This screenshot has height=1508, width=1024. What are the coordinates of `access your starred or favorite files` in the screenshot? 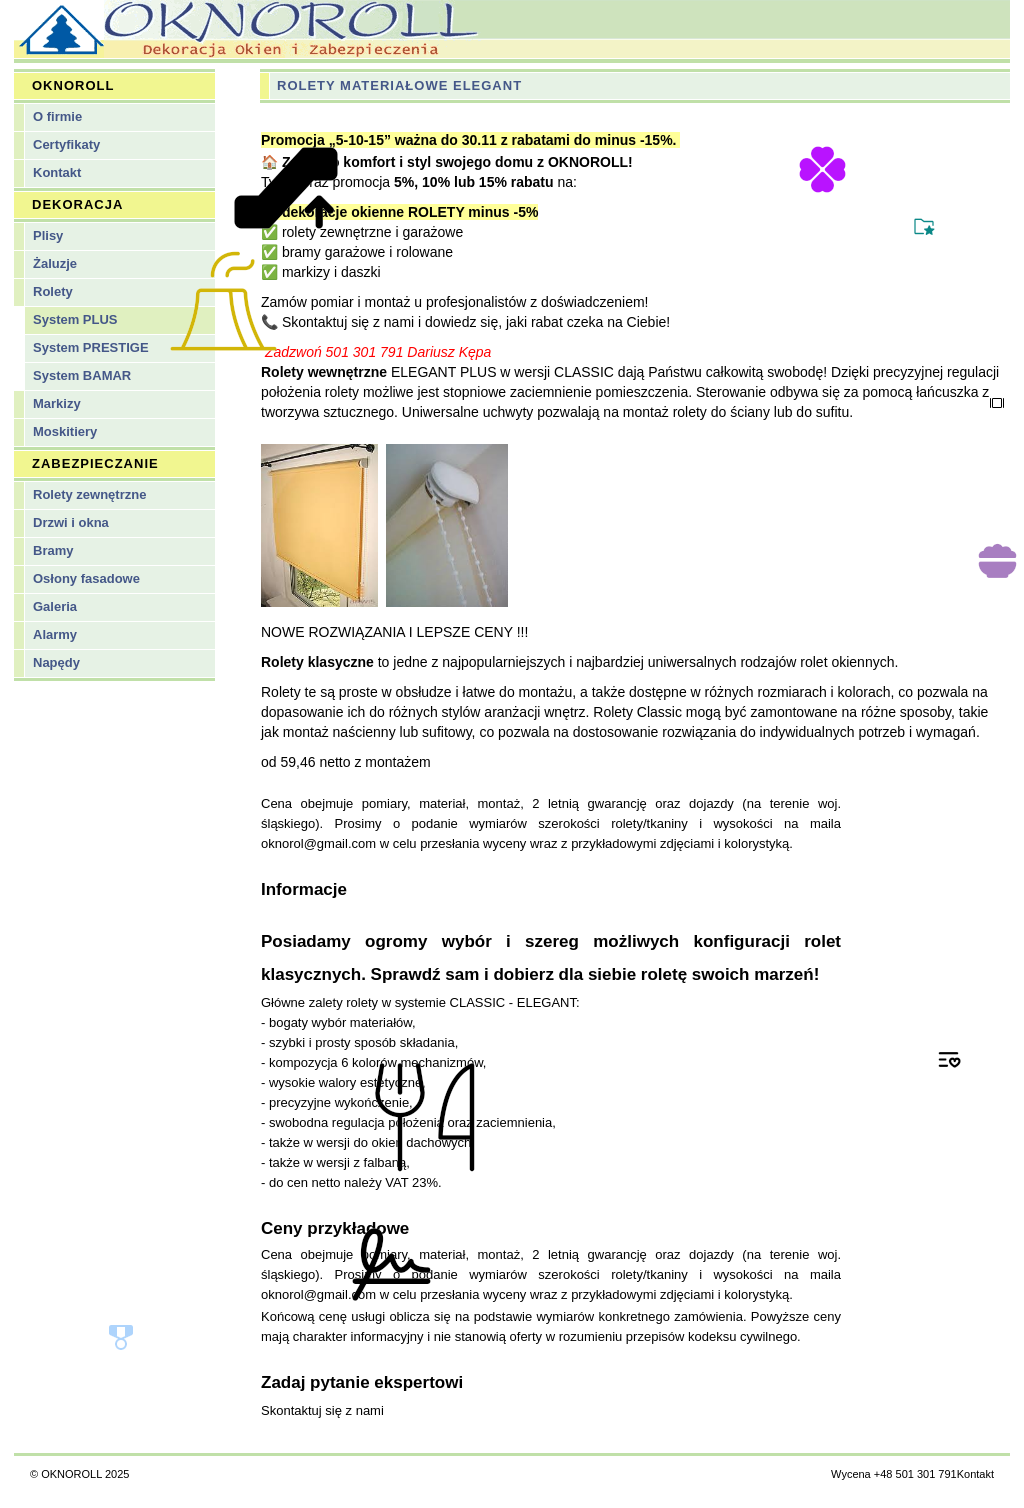 It's located at (924, 226).